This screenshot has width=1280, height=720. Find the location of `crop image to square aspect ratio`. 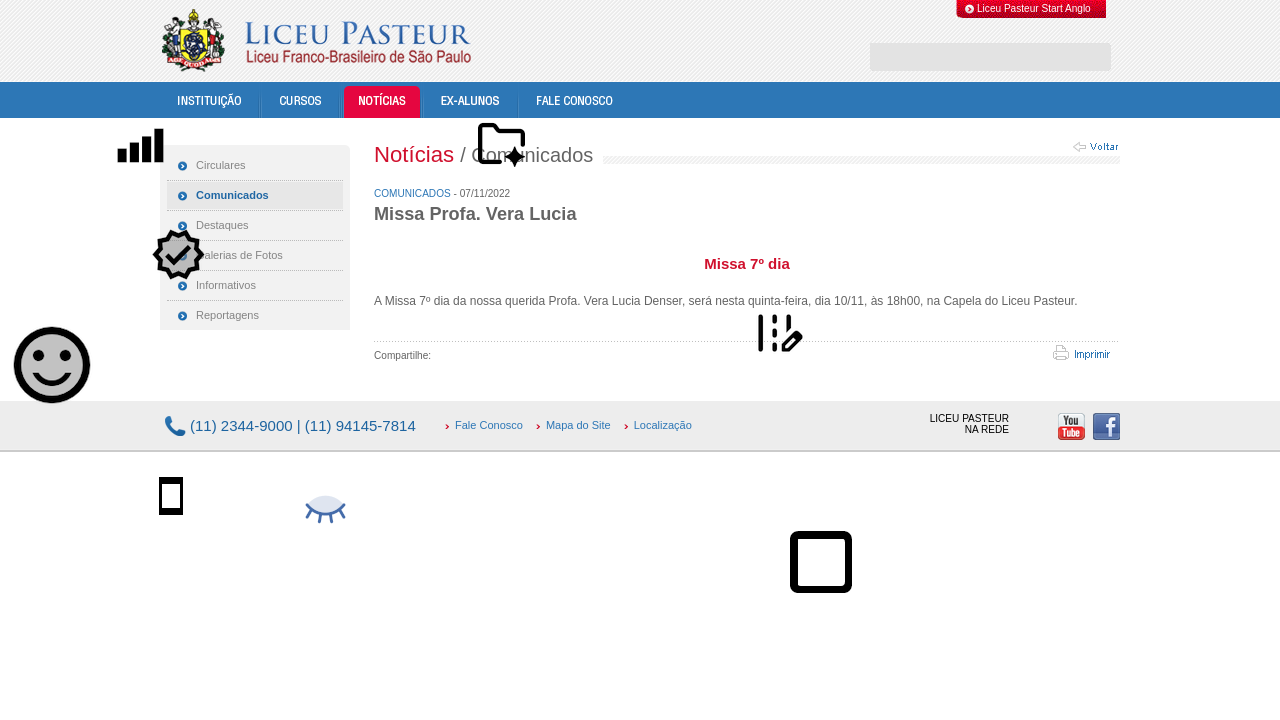

crop image to square aspect ratio is located at coordinates (821, 562).